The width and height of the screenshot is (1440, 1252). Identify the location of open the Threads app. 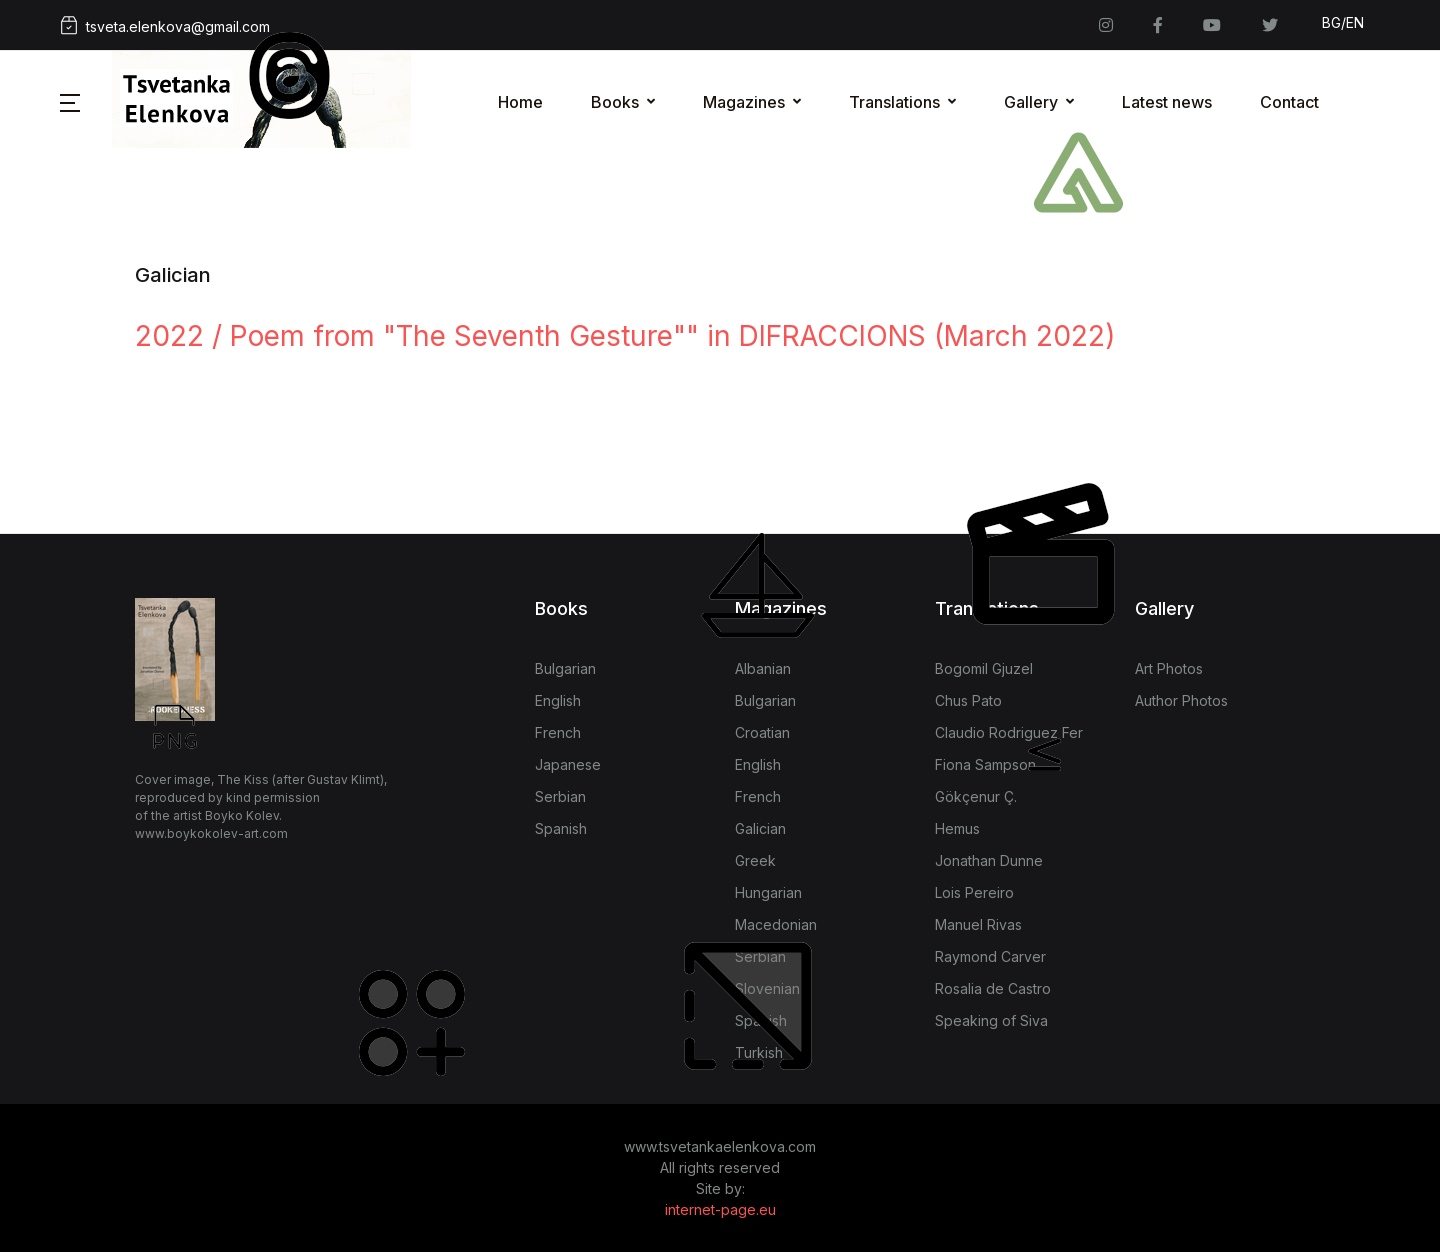
(289, 75).